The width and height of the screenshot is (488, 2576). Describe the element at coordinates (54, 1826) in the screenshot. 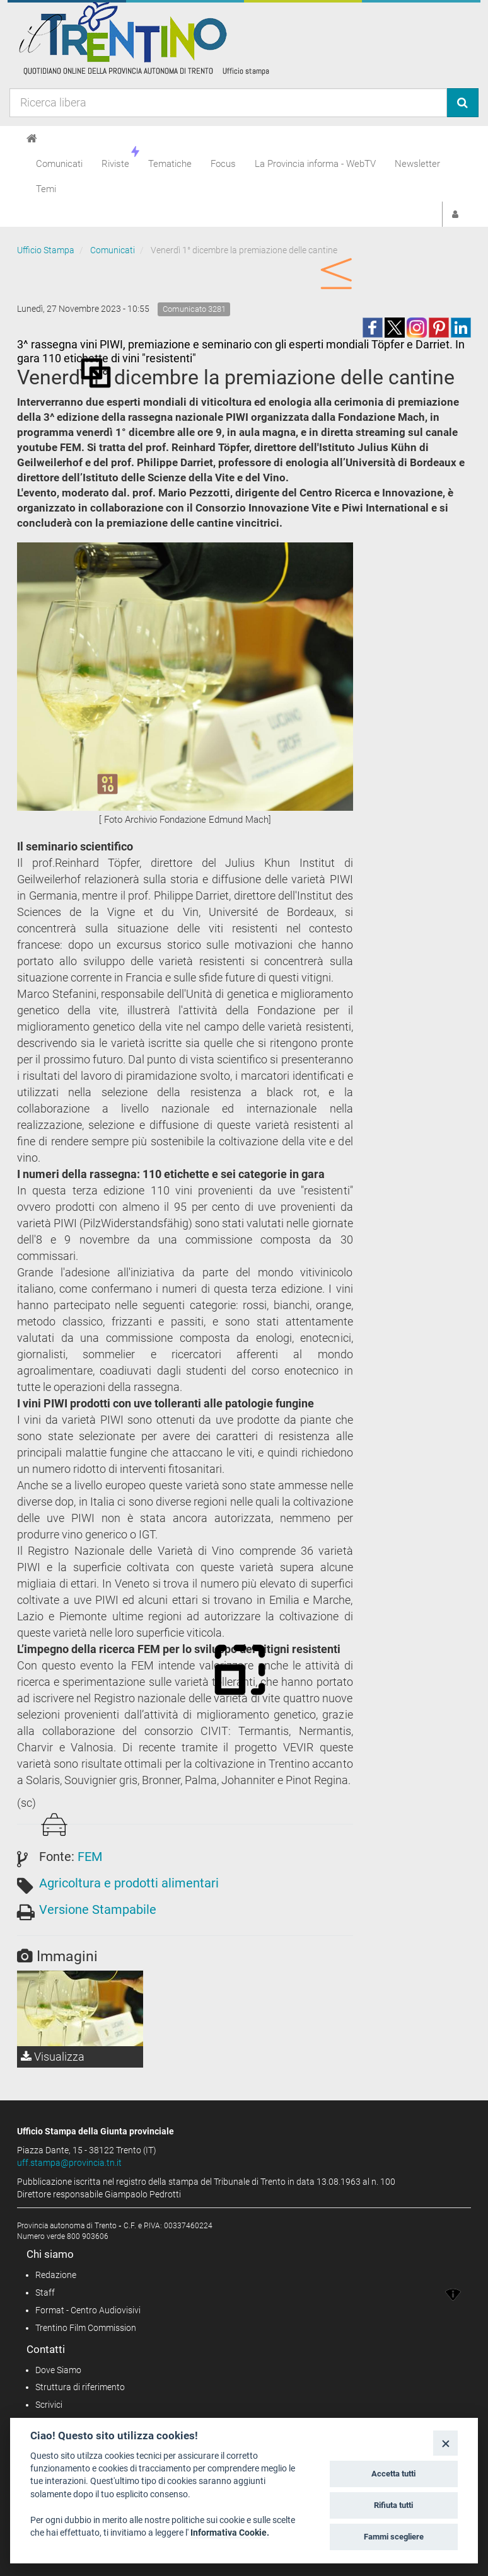

I see `request a taxi or cab ride` at that location.